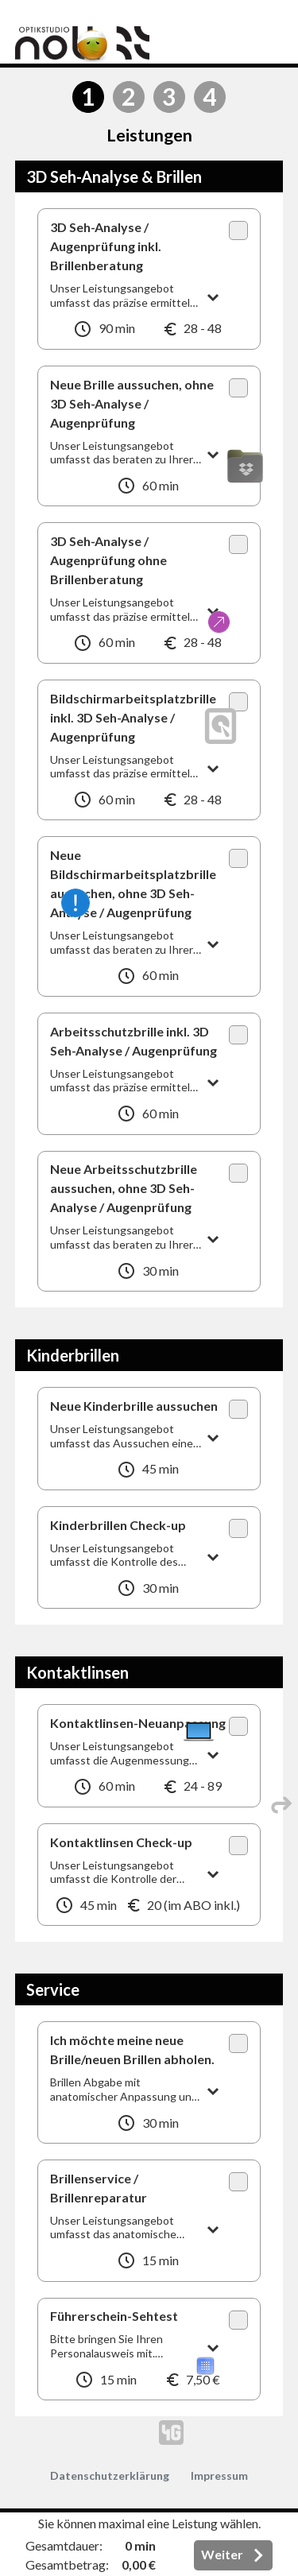 This screenshot has width=298, height=2576. I want to click on view other applications, so click(205, 2365).